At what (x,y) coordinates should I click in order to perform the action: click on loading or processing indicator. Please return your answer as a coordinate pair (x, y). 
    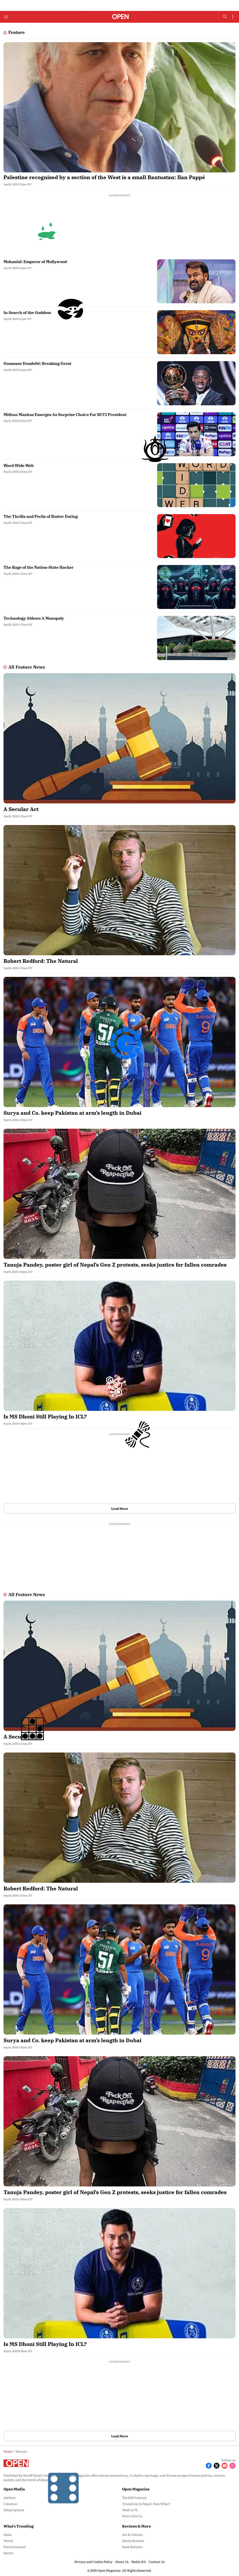
    Looking at the image, I should click on (126, 1044).